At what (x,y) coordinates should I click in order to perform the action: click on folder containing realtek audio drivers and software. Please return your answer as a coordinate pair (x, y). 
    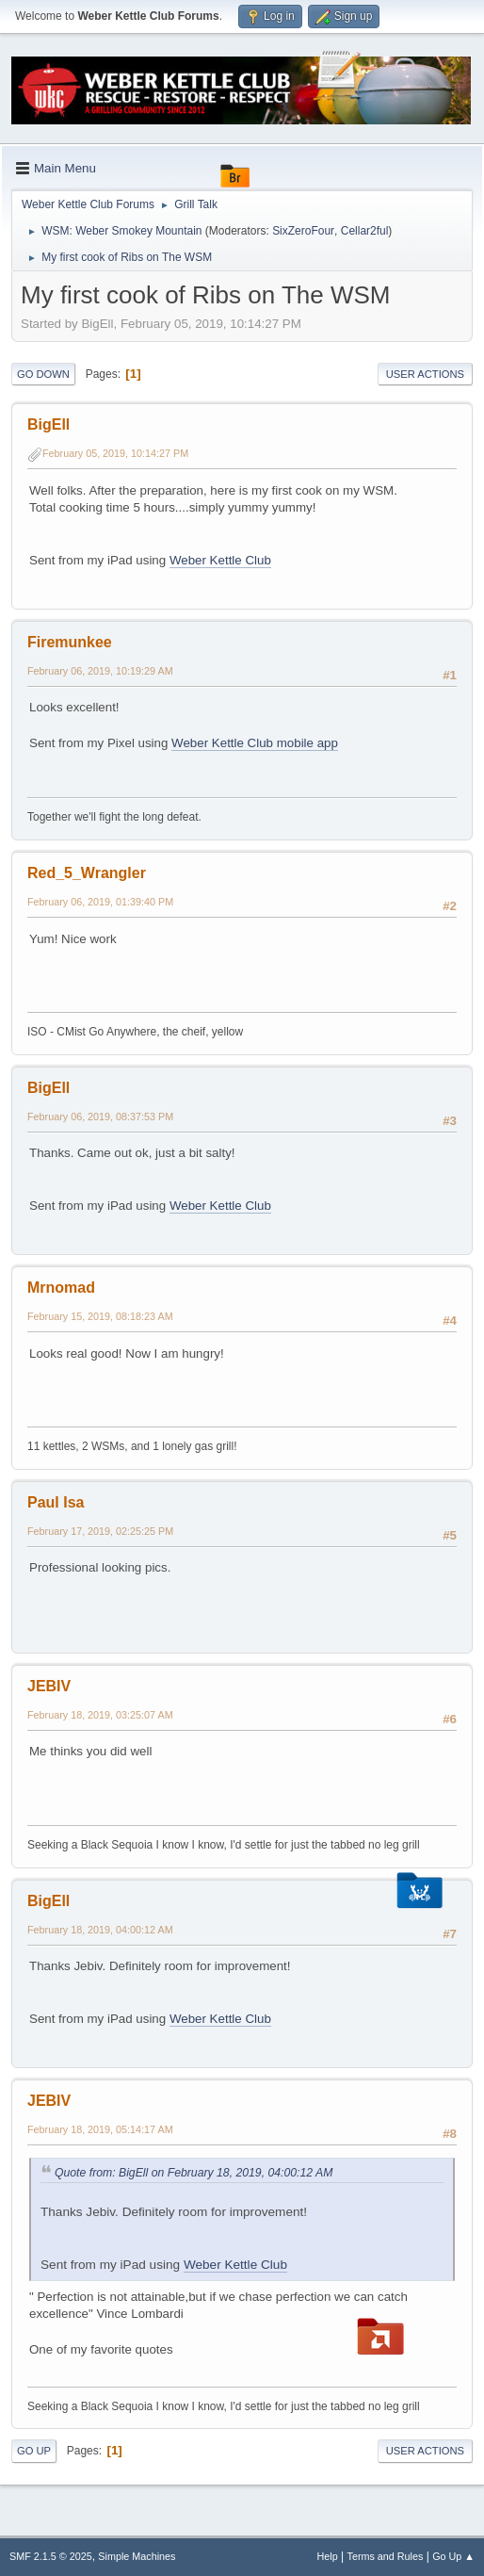
    Looking at the image, I should click on (419, 1891).